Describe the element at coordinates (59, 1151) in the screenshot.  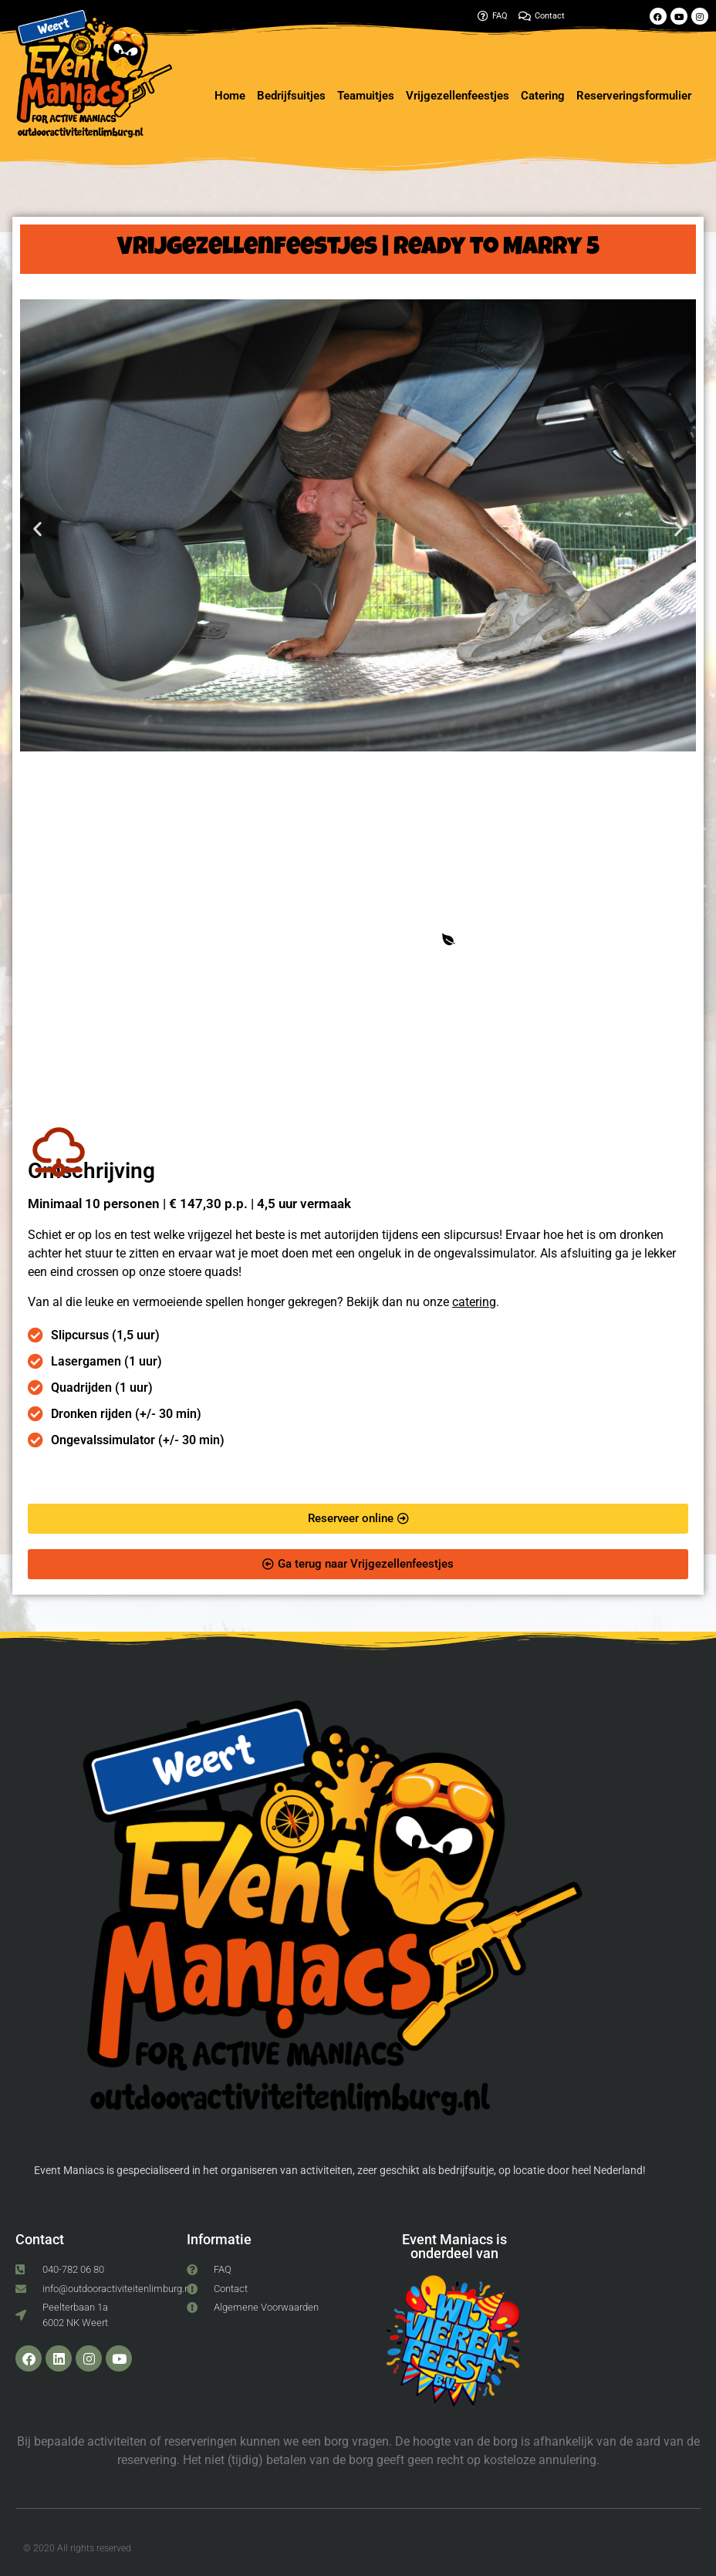
I see `access cloud network settings` at that location.